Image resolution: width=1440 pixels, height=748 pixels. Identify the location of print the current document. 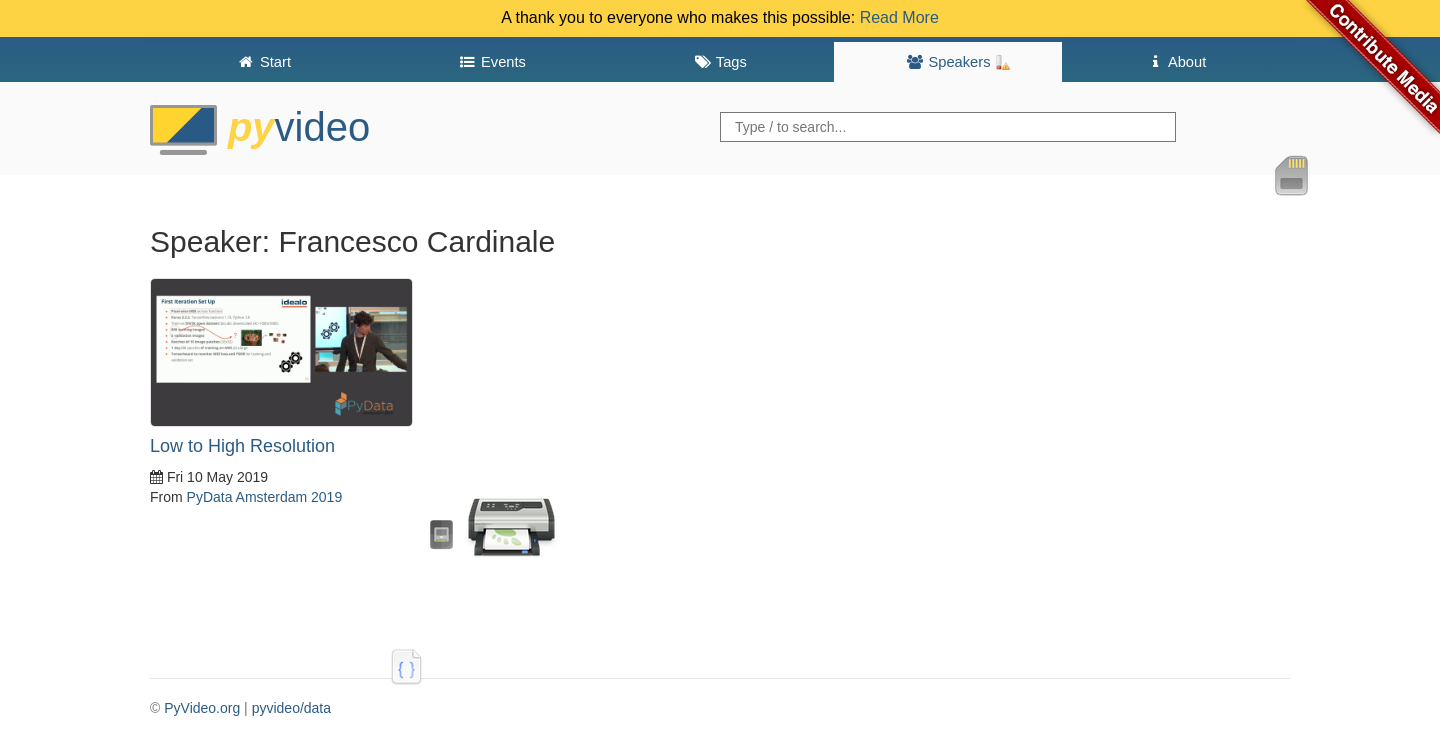
(511, 525).